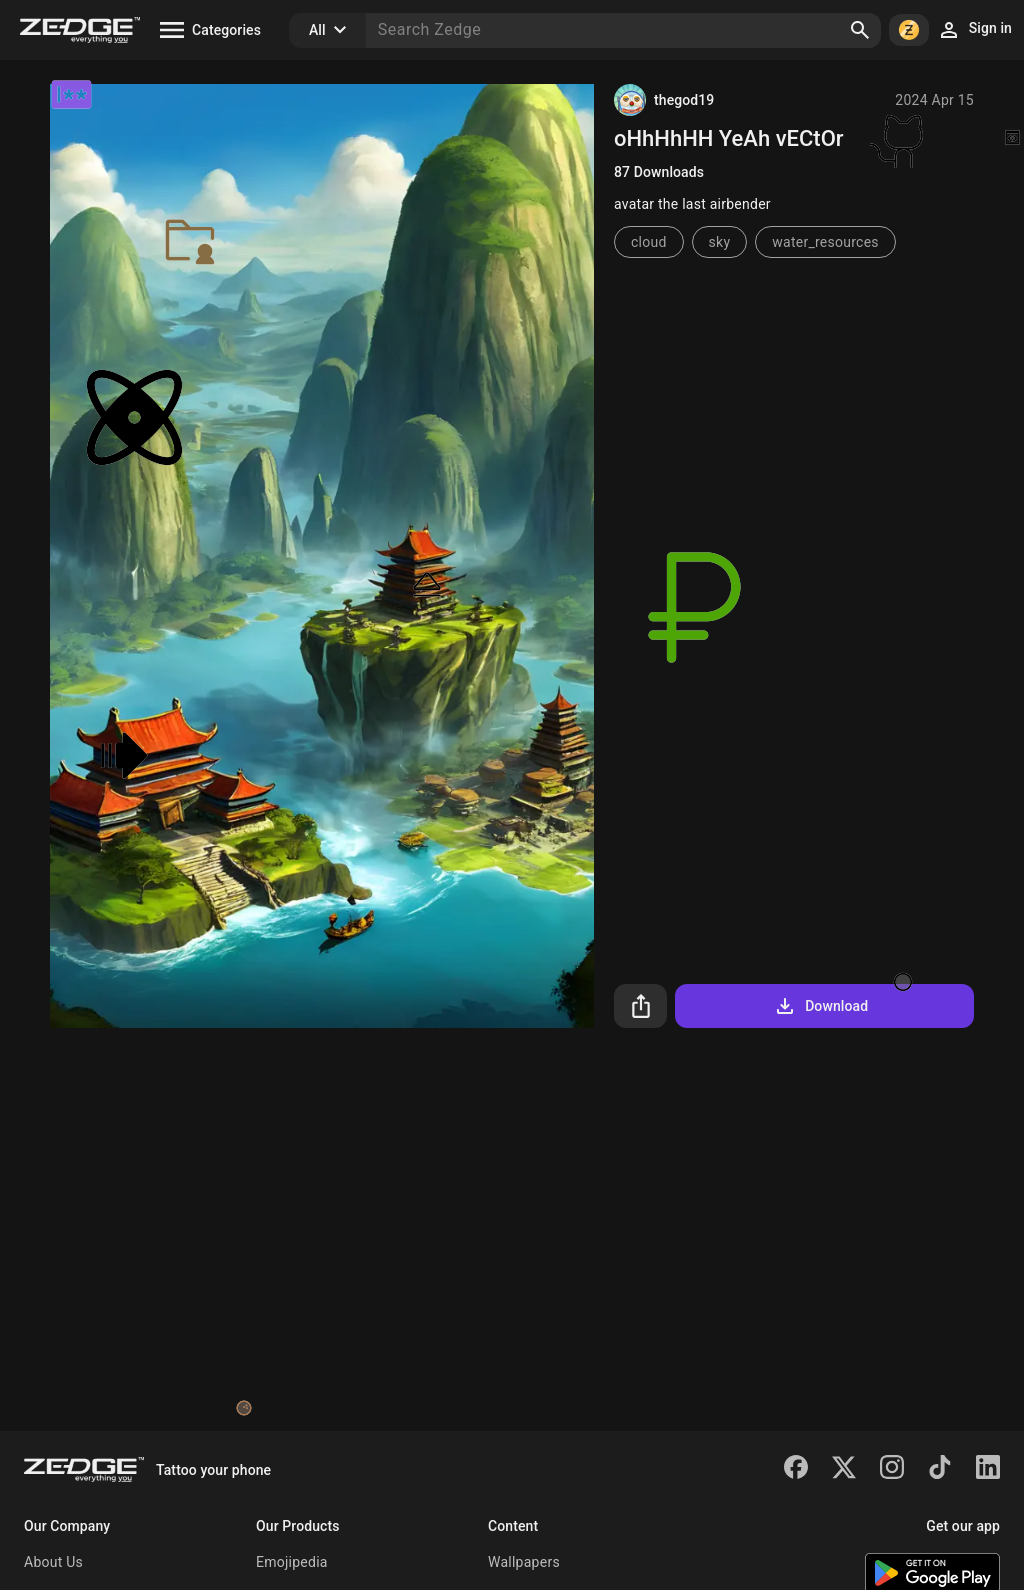 The image size is (1024, 1590). What do you see at coordinates (244, 1408) in the screenshot?
I see `access bowling or sports games` at bounding box center [244, 1408].